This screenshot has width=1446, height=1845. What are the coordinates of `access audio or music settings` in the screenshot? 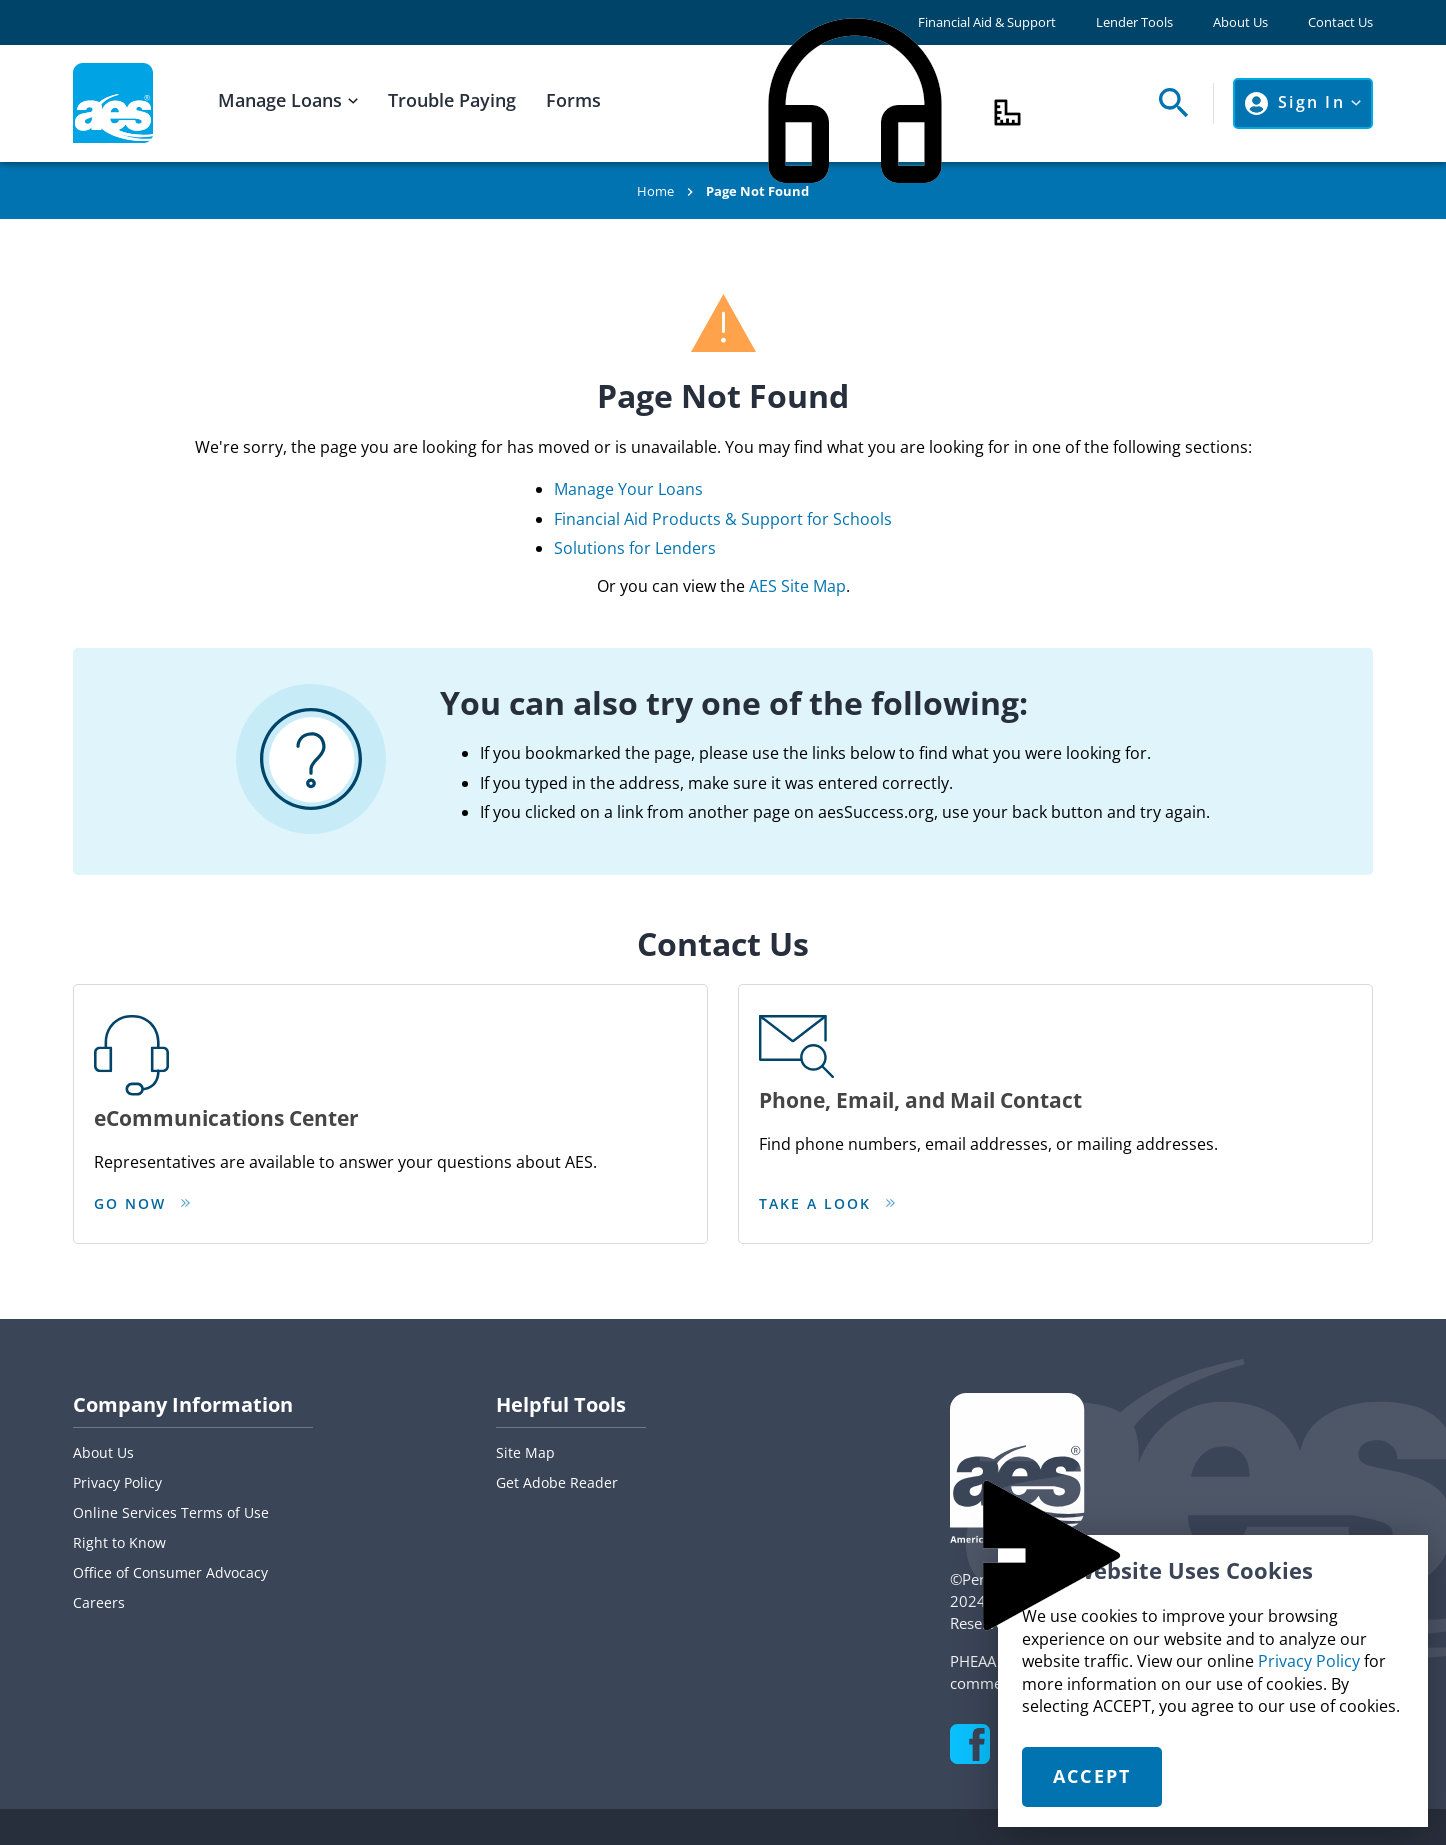 It's located at (855, 105).